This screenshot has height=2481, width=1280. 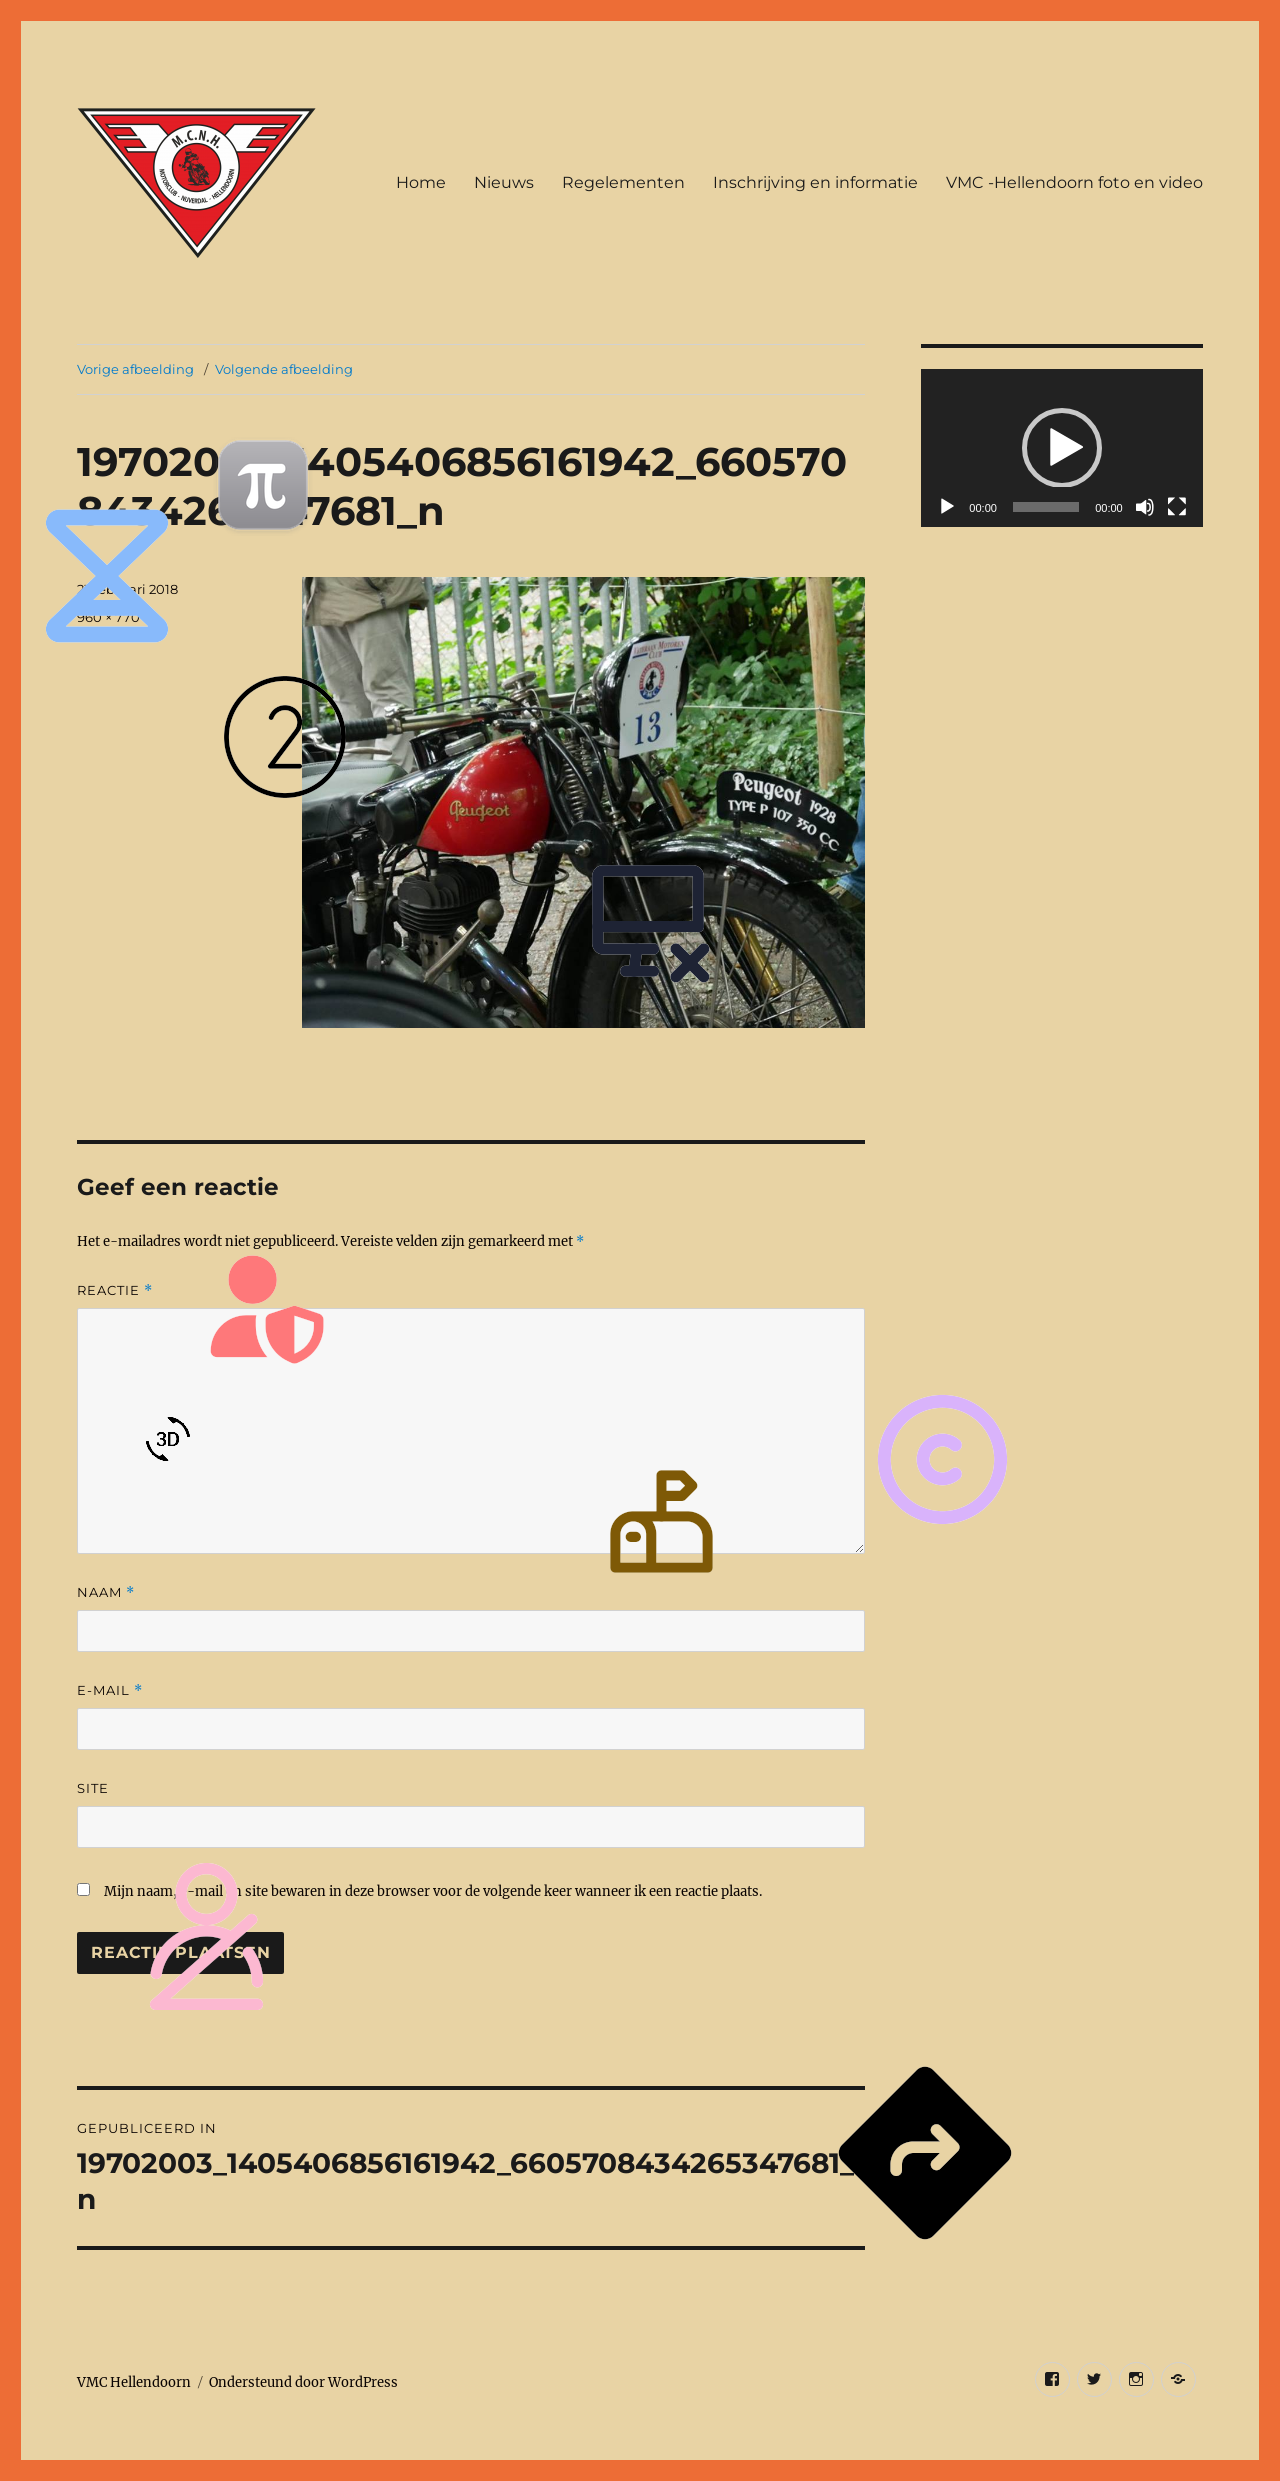 What do you see at coordinates (942, 1459) in the screenshot?
I see `indicates copyrighted content` at bounding box center [942, 1459].